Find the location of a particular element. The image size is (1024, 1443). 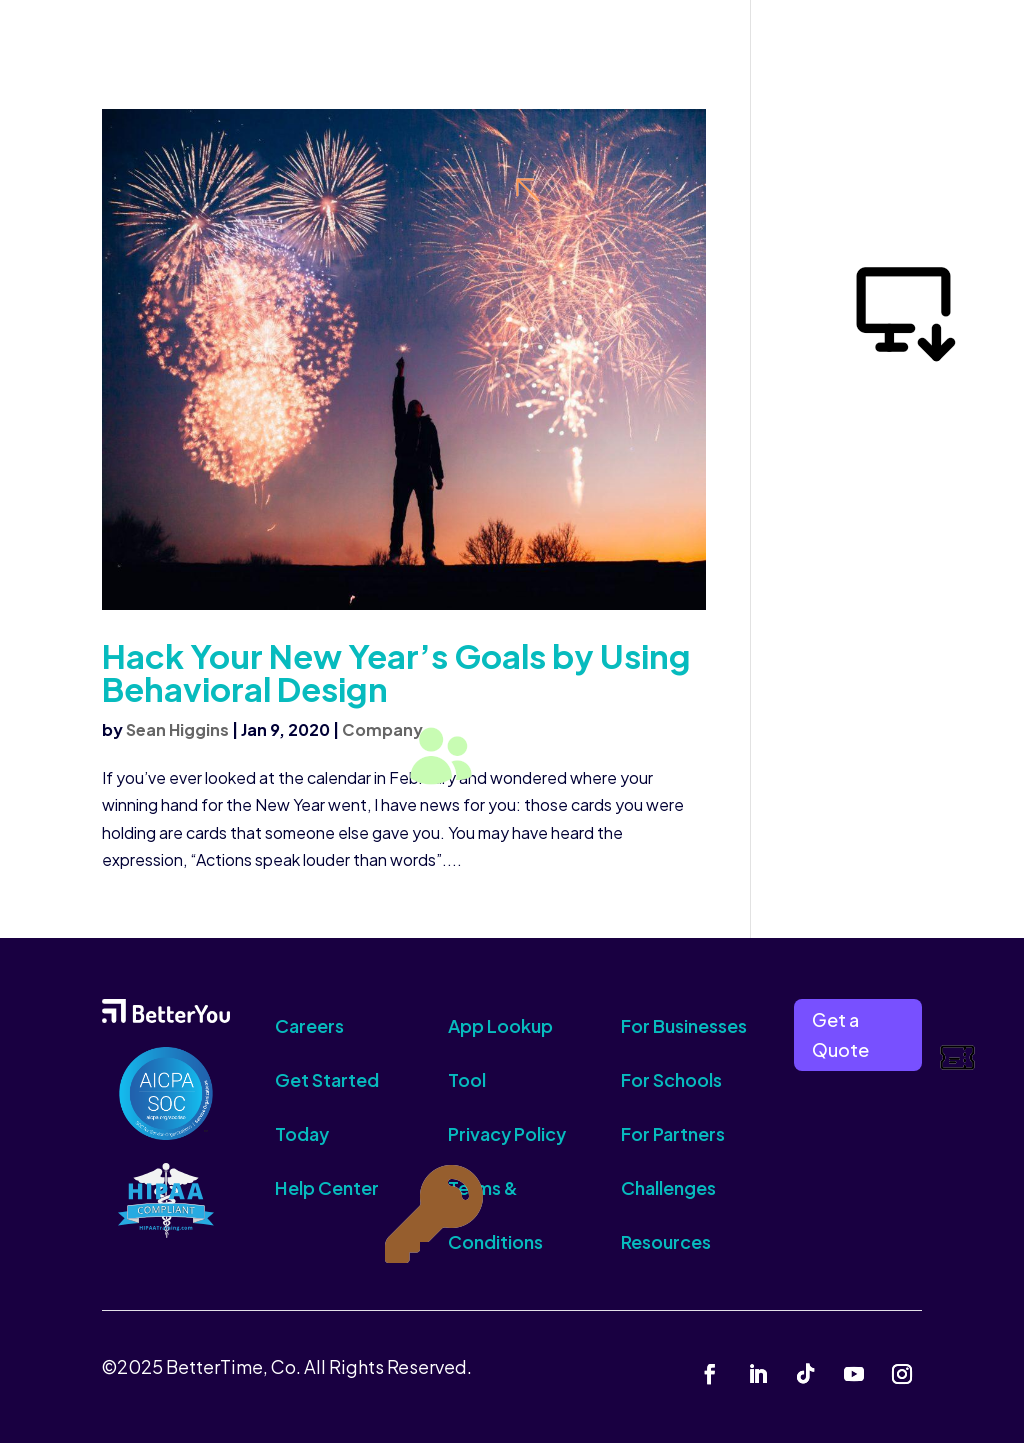

download to desktop computer is located at coordinates (903, 309).